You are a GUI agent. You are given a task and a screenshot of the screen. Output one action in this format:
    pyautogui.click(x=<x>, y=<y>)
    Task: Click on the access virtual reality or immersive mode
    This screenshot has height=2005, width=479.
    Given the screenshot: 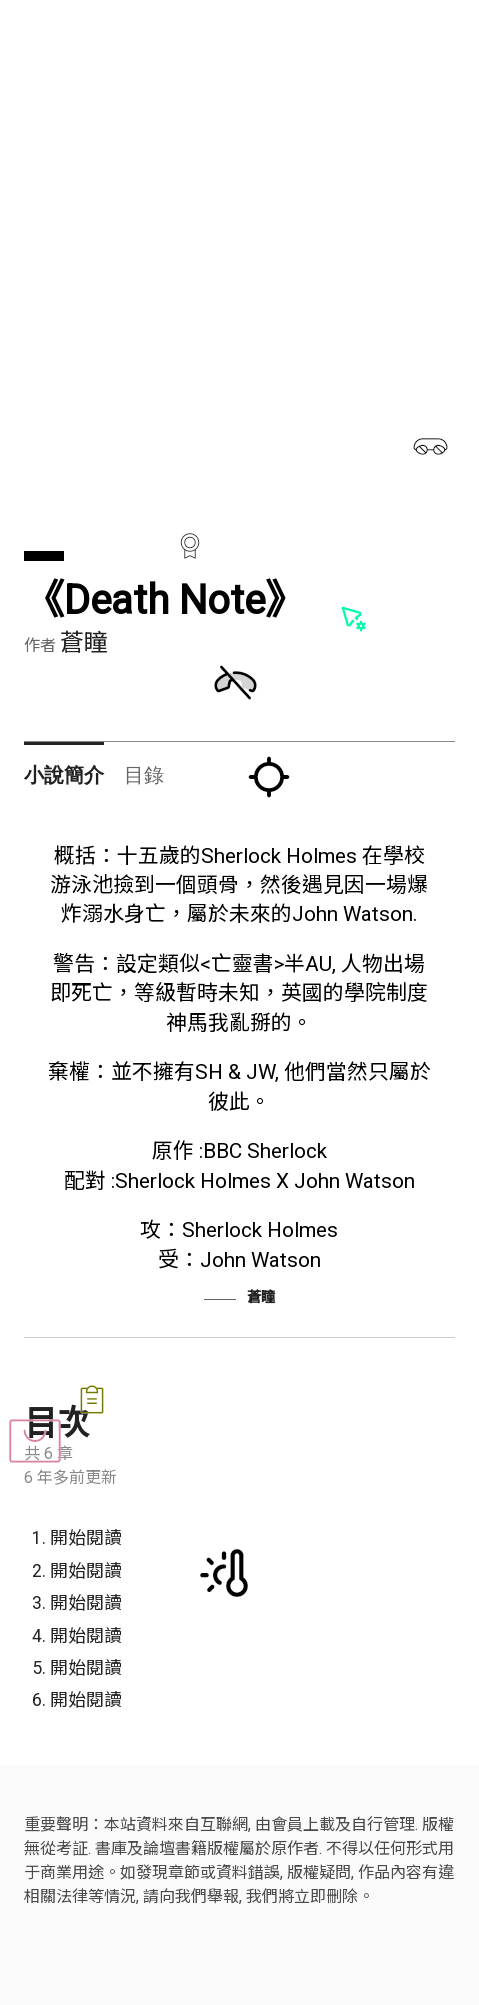 What is the action you would take?
    pyautogui.click(x=430, y=446)
    